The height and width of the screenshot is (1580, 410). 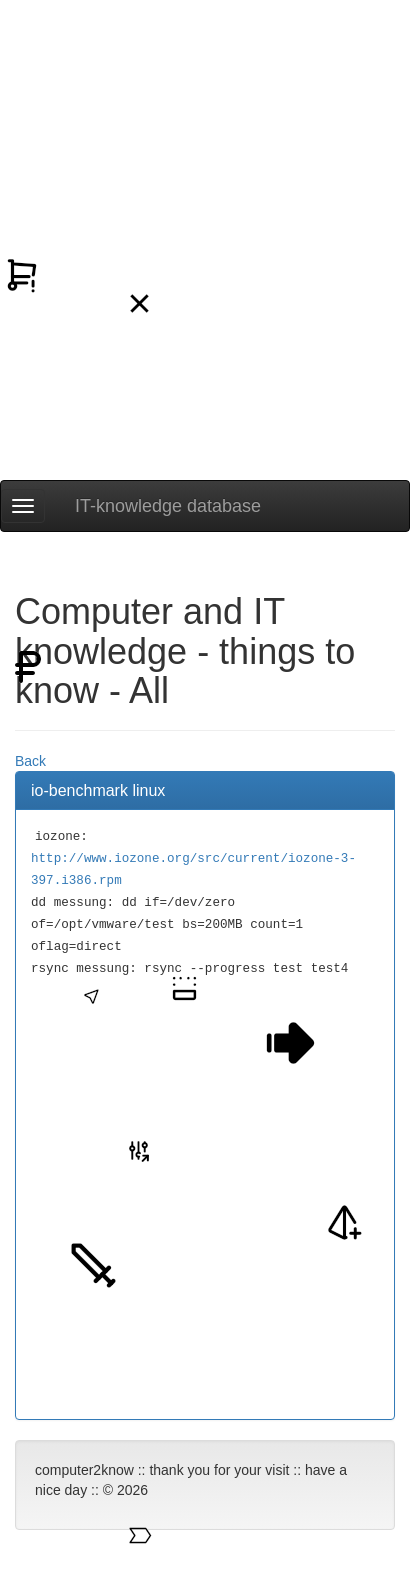 I want to click on close the current window or dialog, so click(x=139, y=303).